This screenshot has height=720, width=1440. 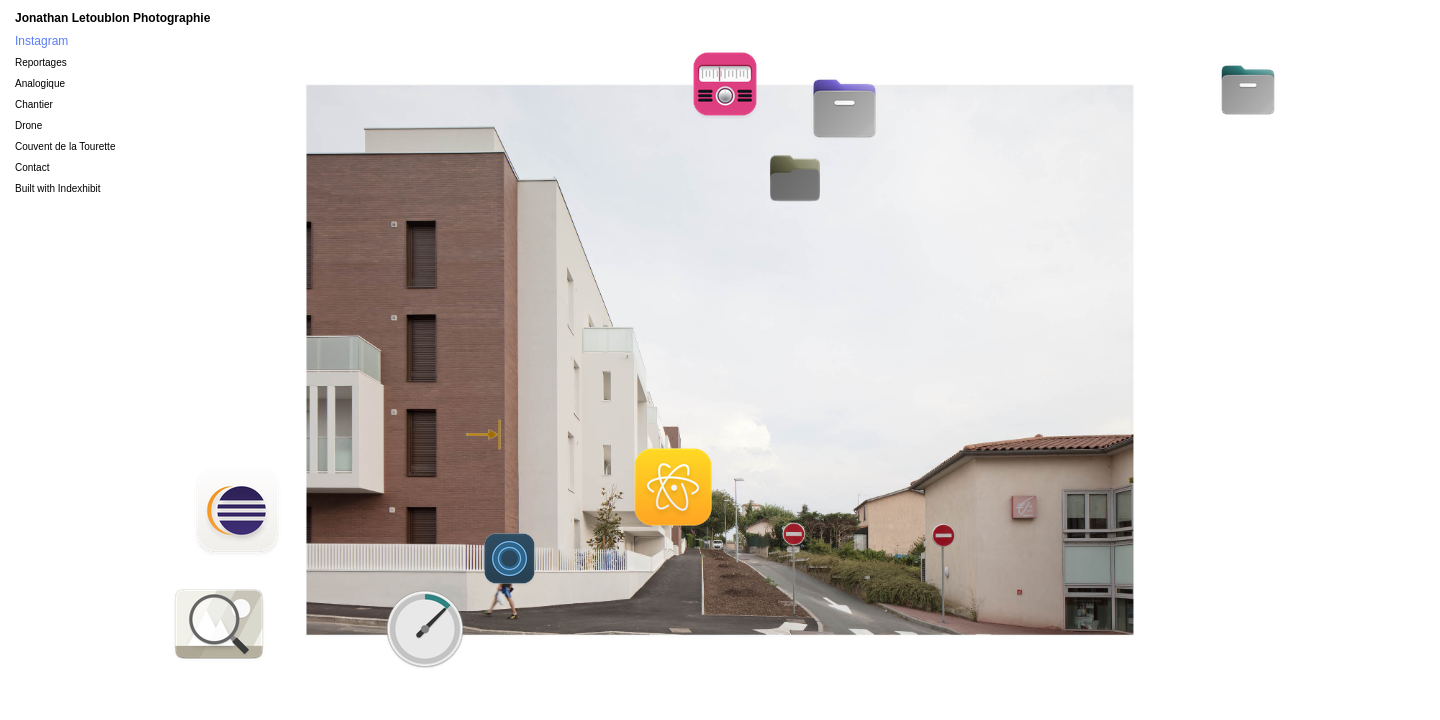 I want to click on open system profiler to analyze performance, so click(x=425, y=629).